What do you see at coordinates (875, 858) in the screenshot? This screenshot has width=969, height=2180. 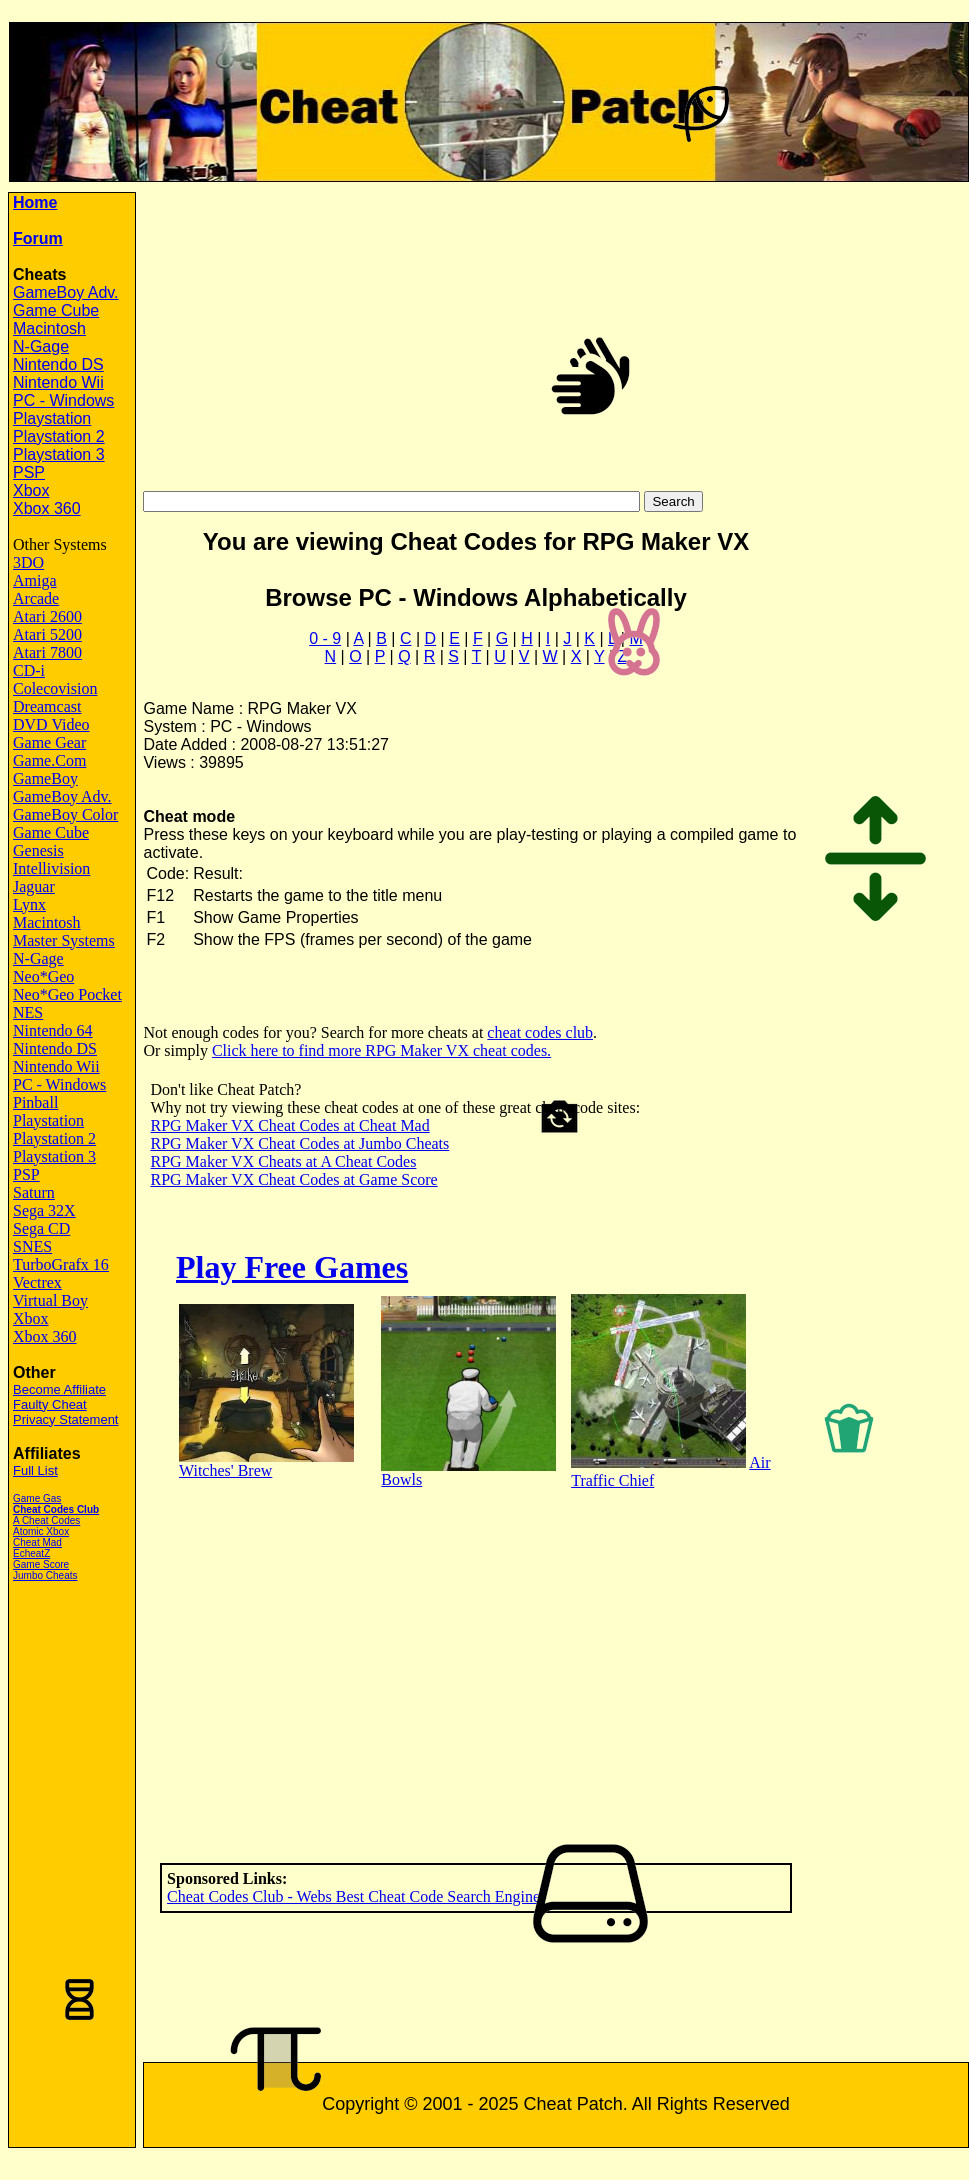 I see `expand content vertically` at bounding box center [875, 858].